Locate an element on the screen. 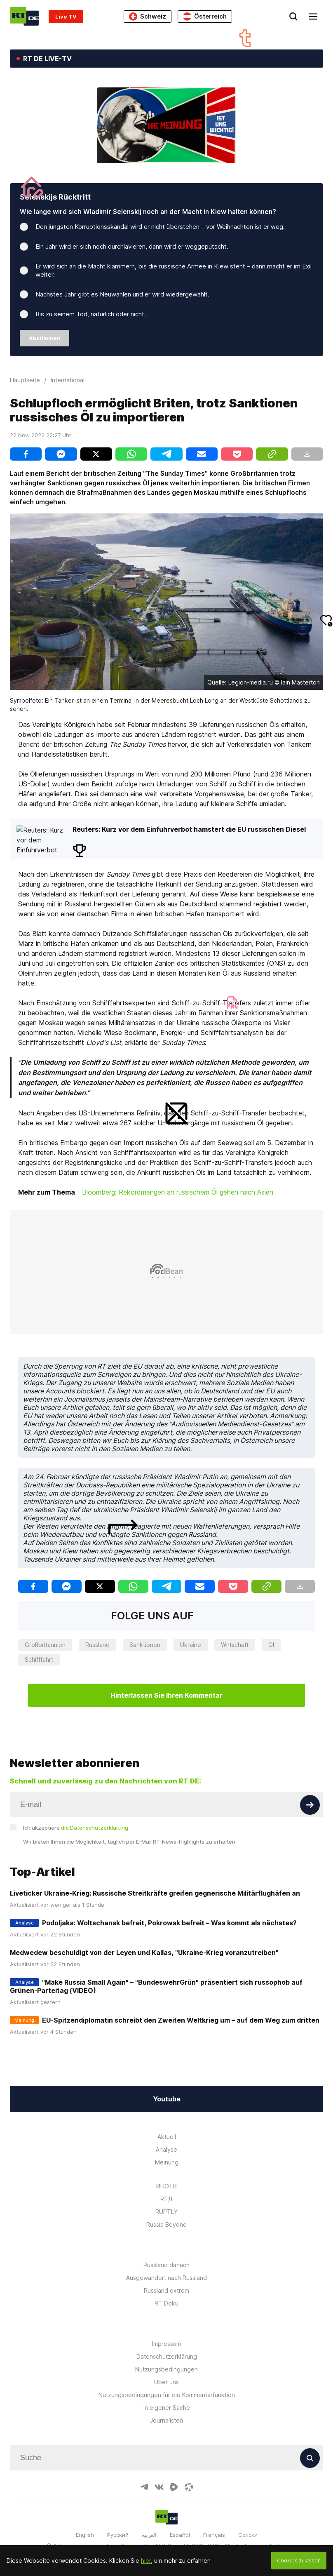 This screenshot has width=333, height=2576. indicates a PNG image file type is located at coordinates (232, 1002).